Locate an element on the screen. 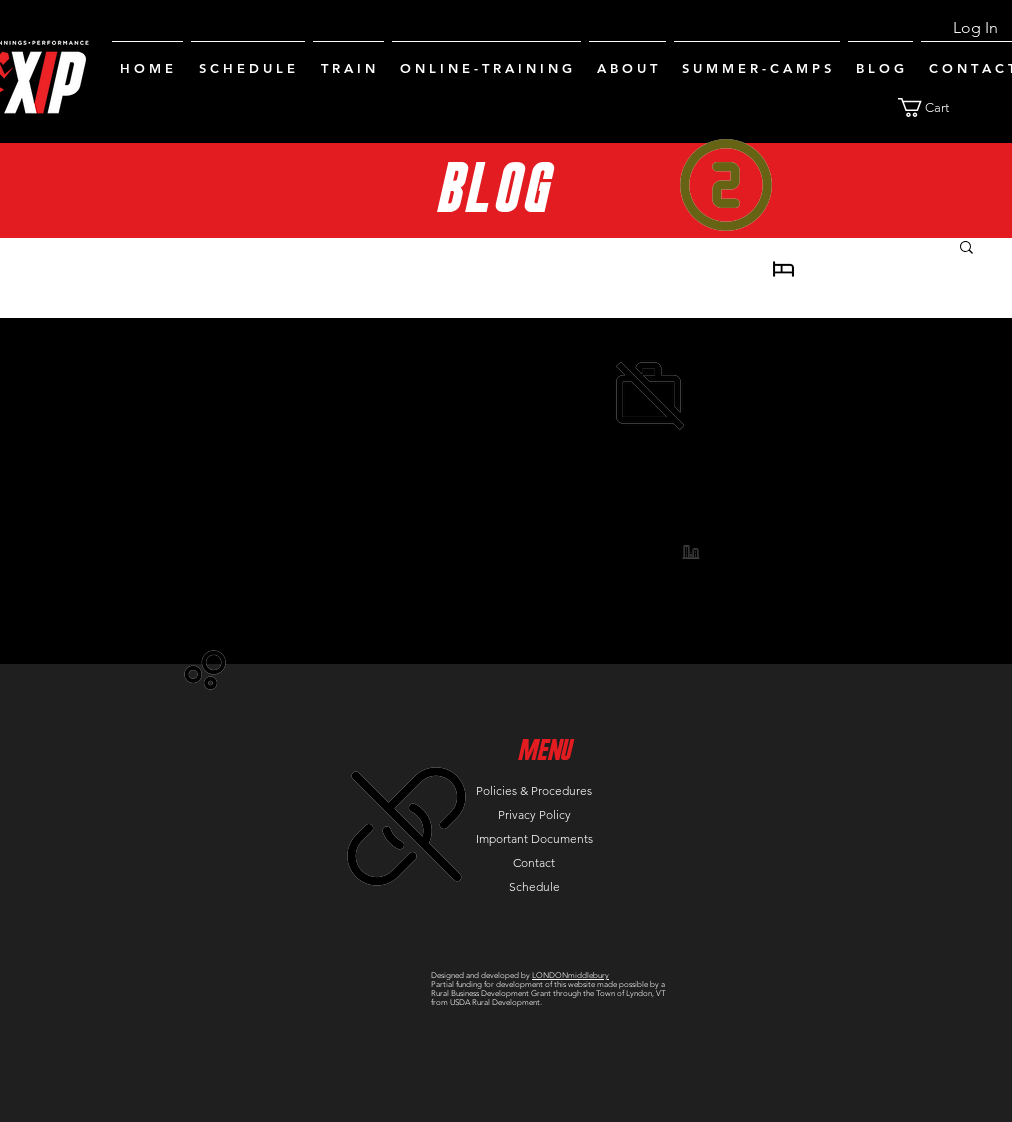 Image resolution: width=1012 pixels, height=1122 pixels. view sleeping or accommodation options is located at coordinates (783, 269).